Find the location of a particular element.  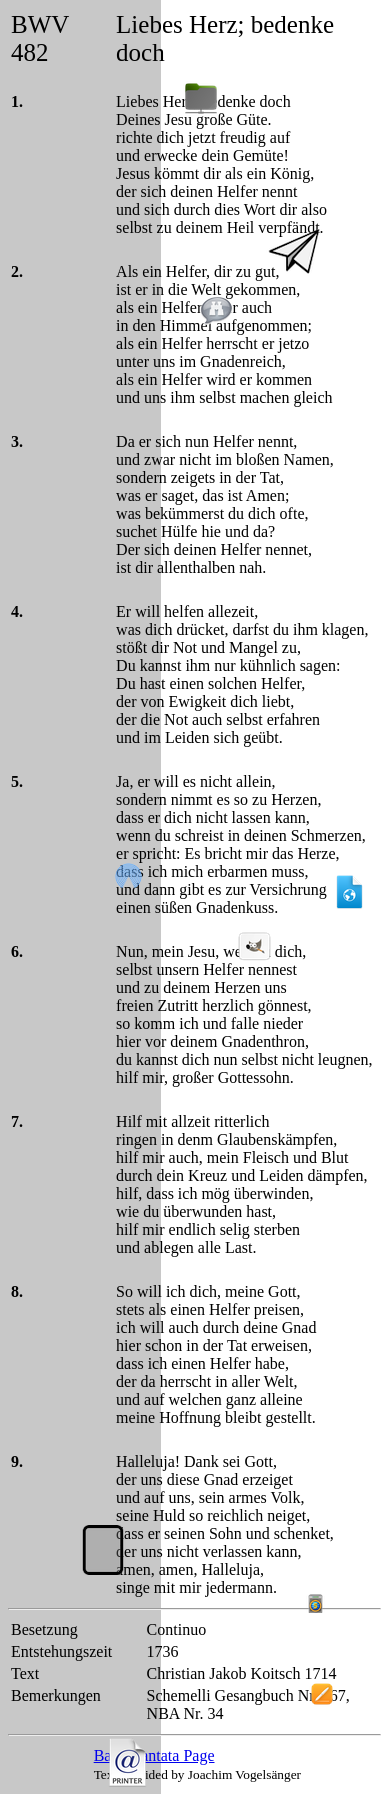

RAID 5 storage configuration status is located at coordinates (315, 1603).